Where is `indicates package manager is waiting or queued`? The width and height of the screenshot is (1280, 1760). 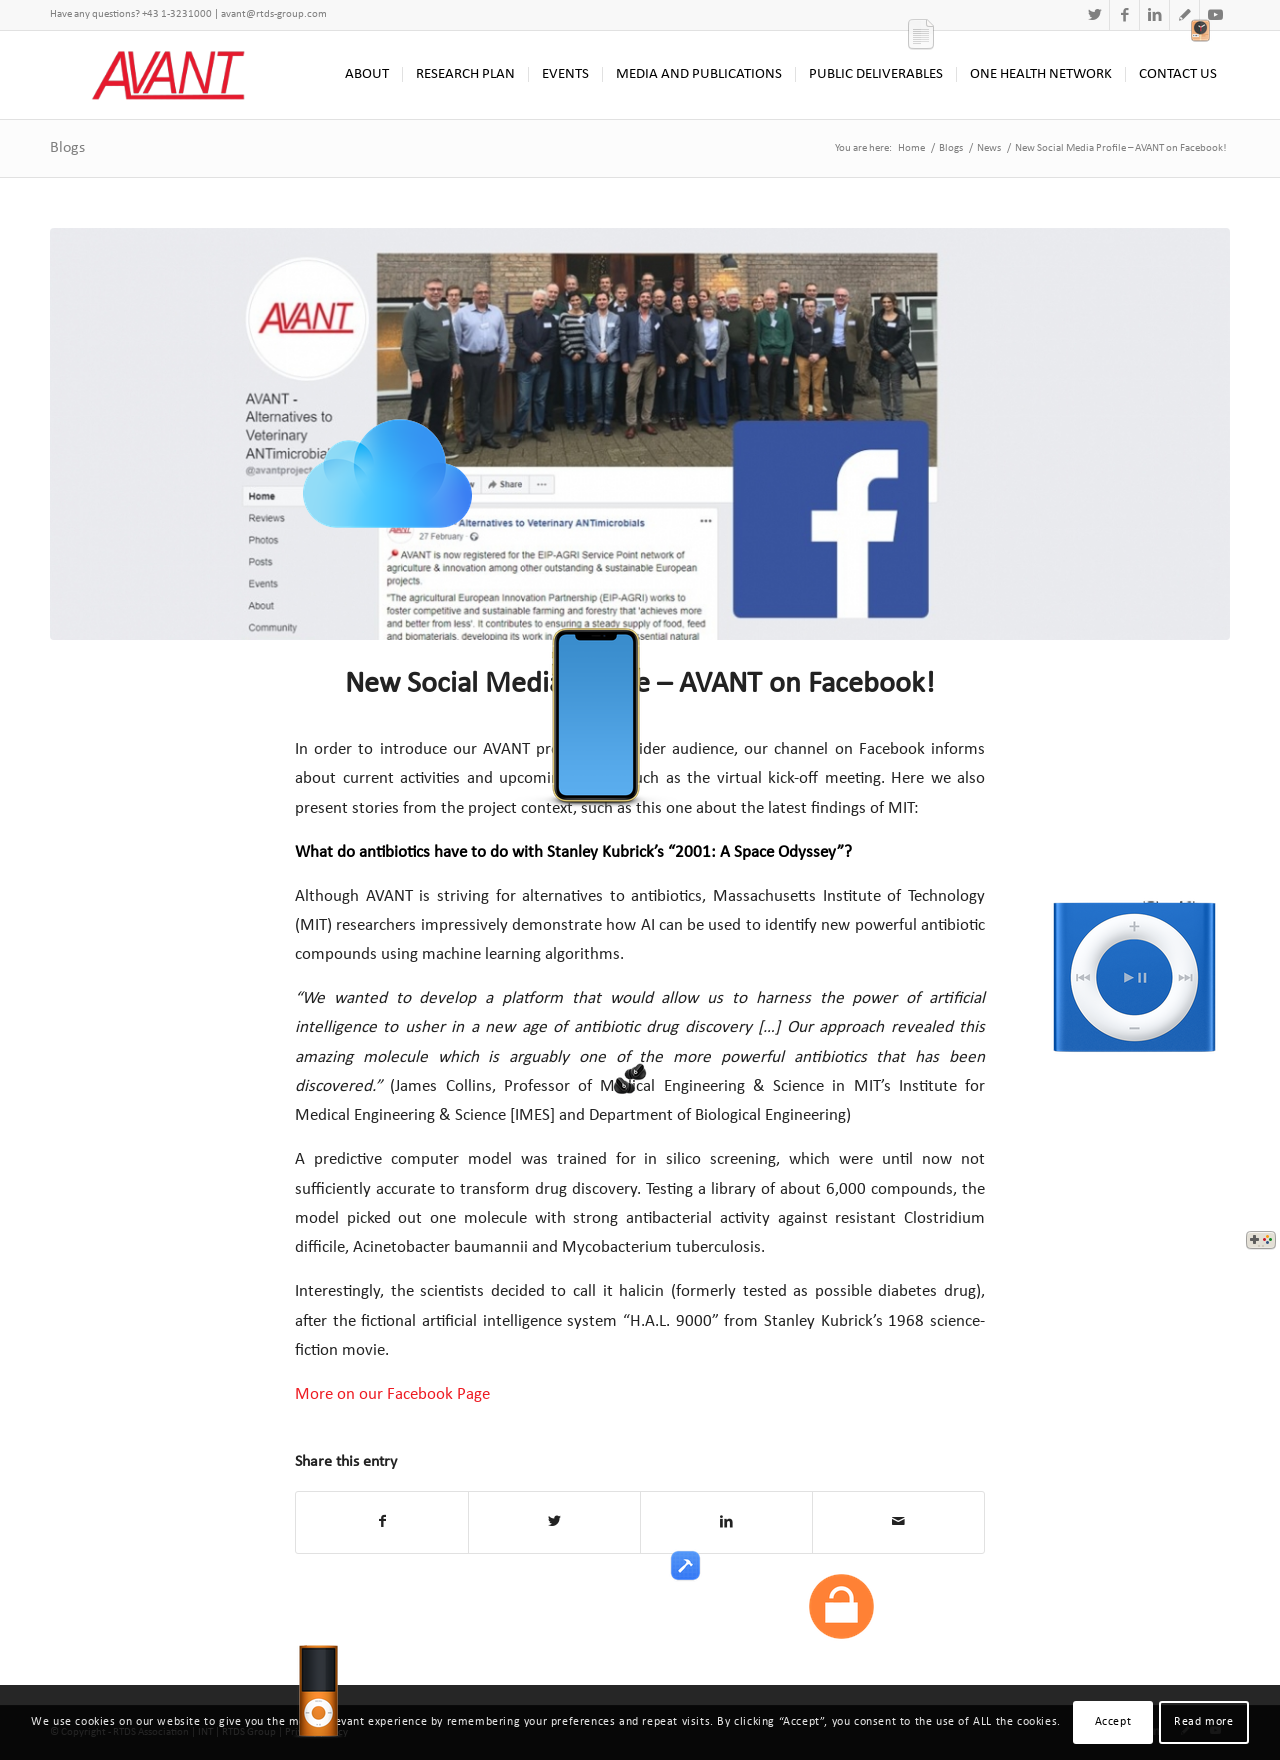
indicates package manager is waiting or queued is located at coordinates (1200, 30).